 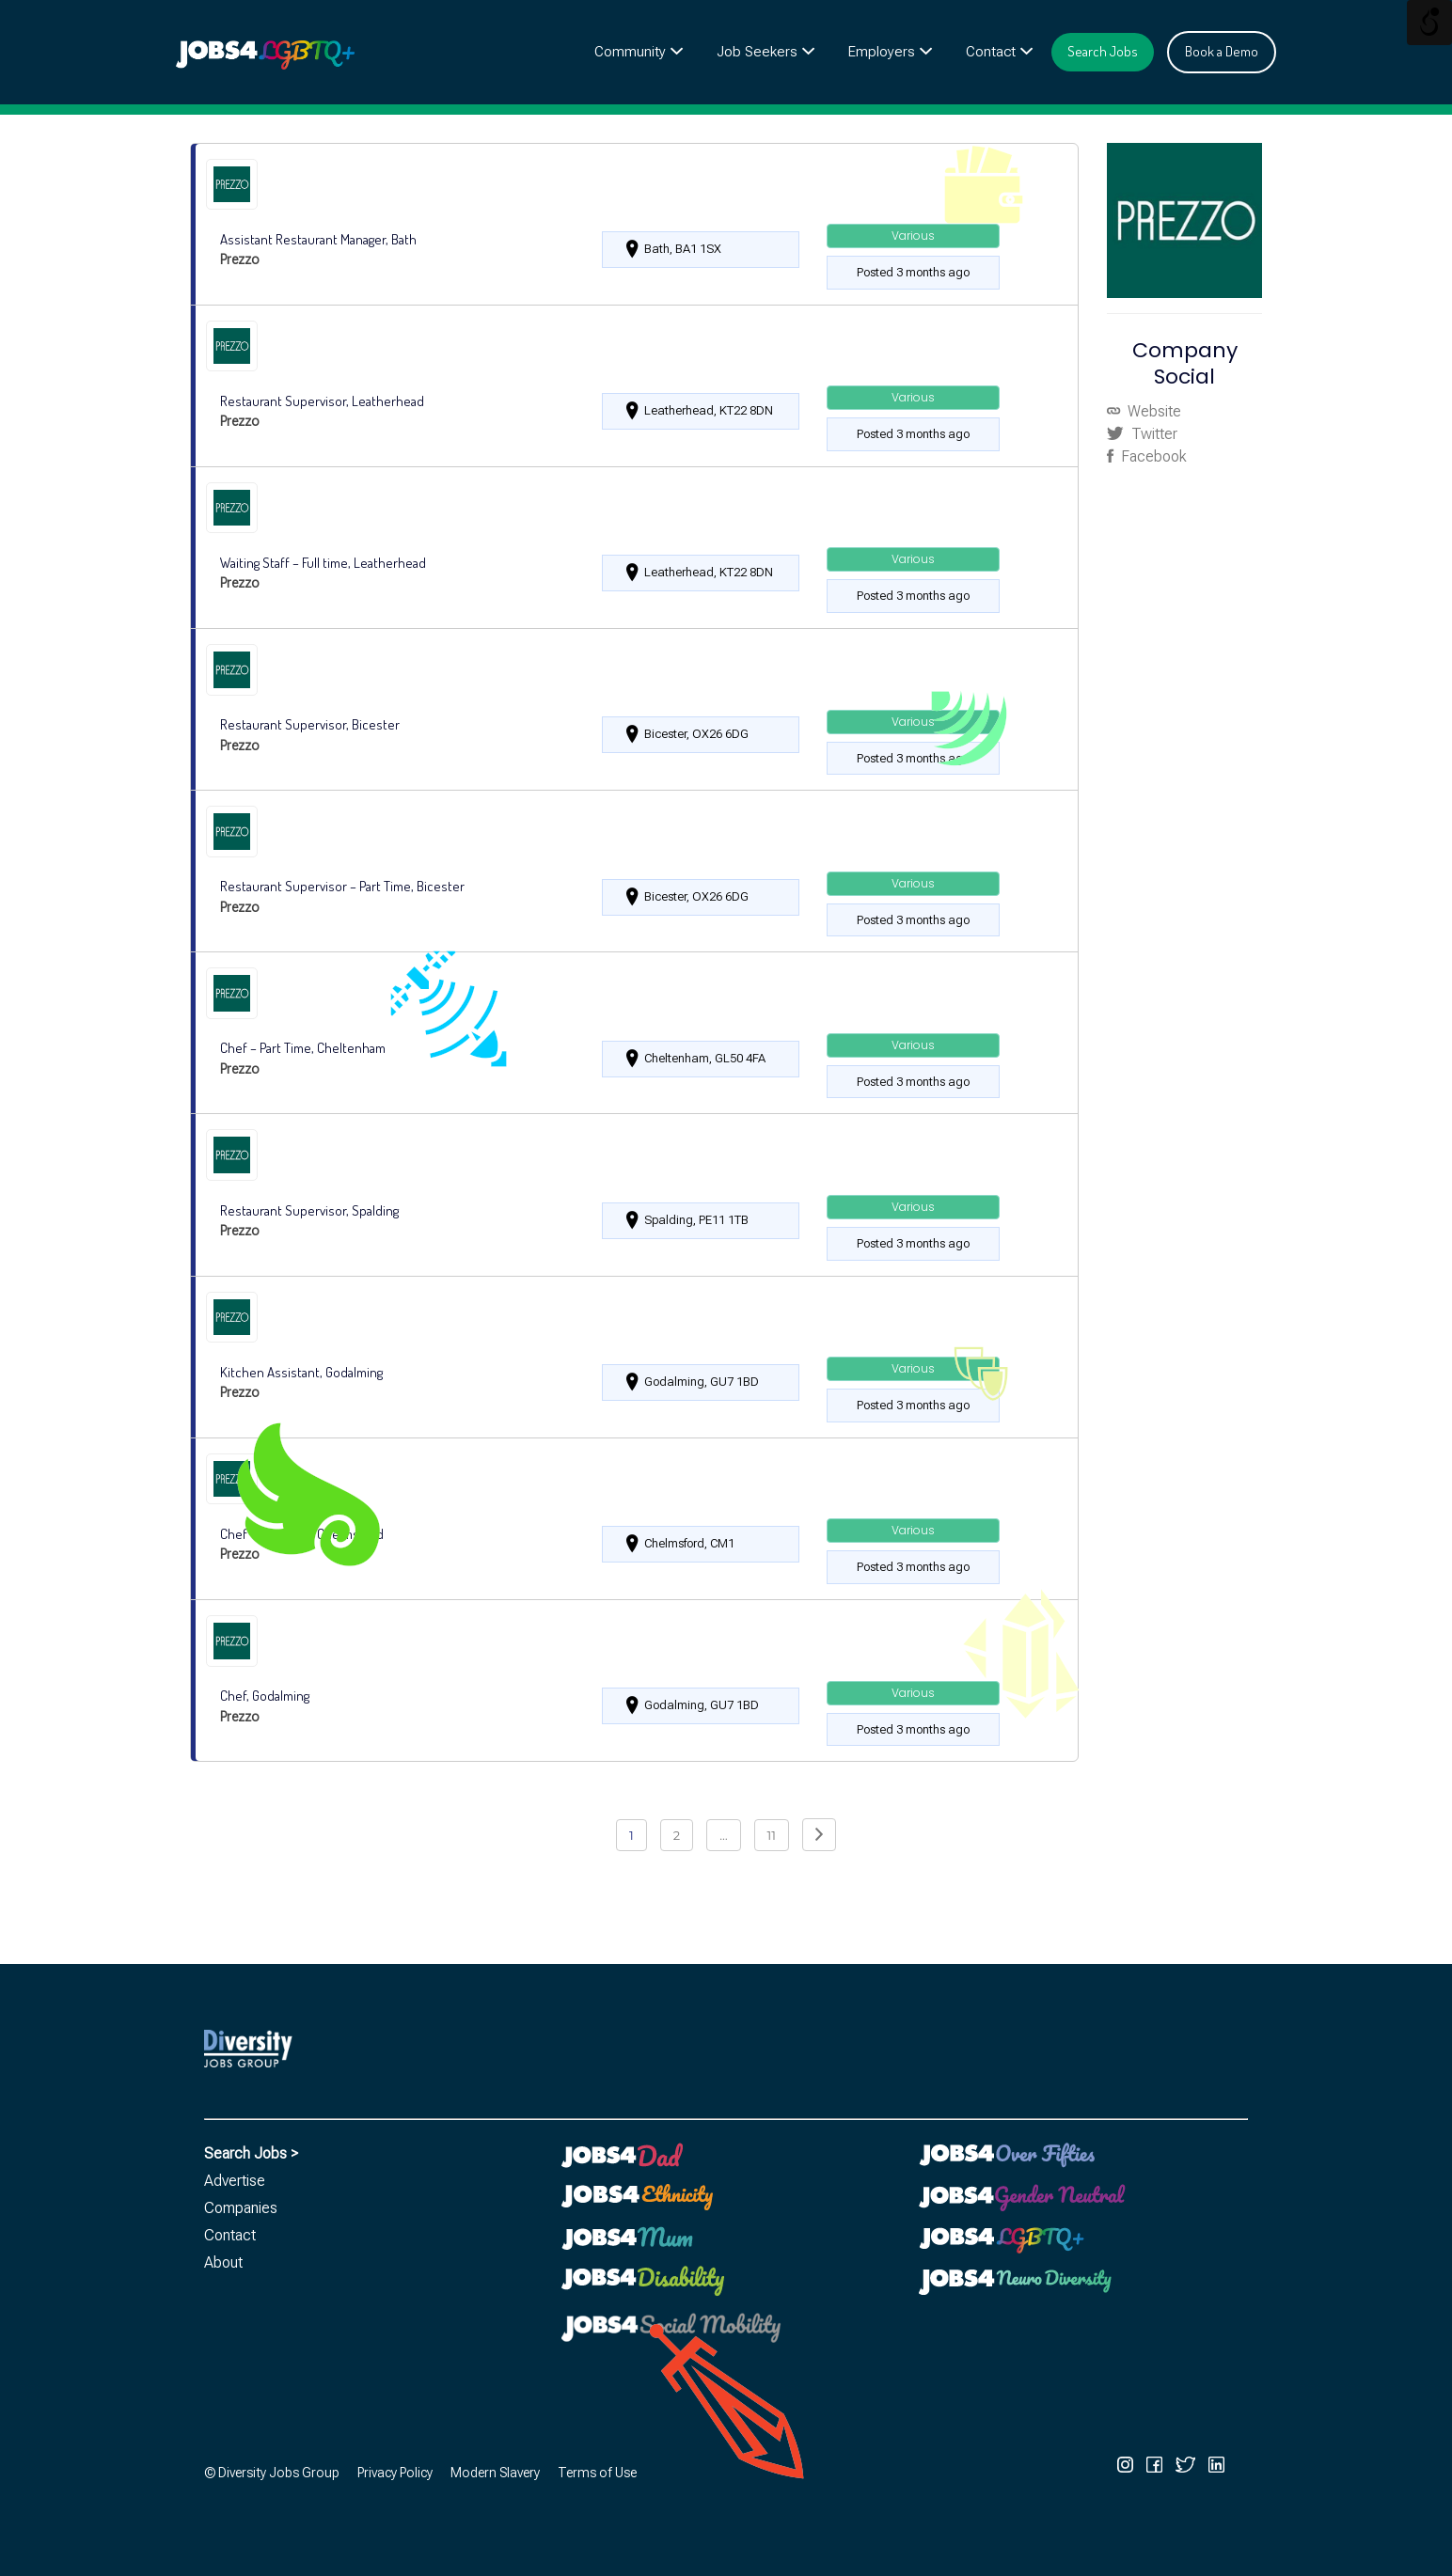 What do you see at coordinates (450, 1010) in the screenshot?
I see `access satellite communication settings` at bounding box center [450, 1010].